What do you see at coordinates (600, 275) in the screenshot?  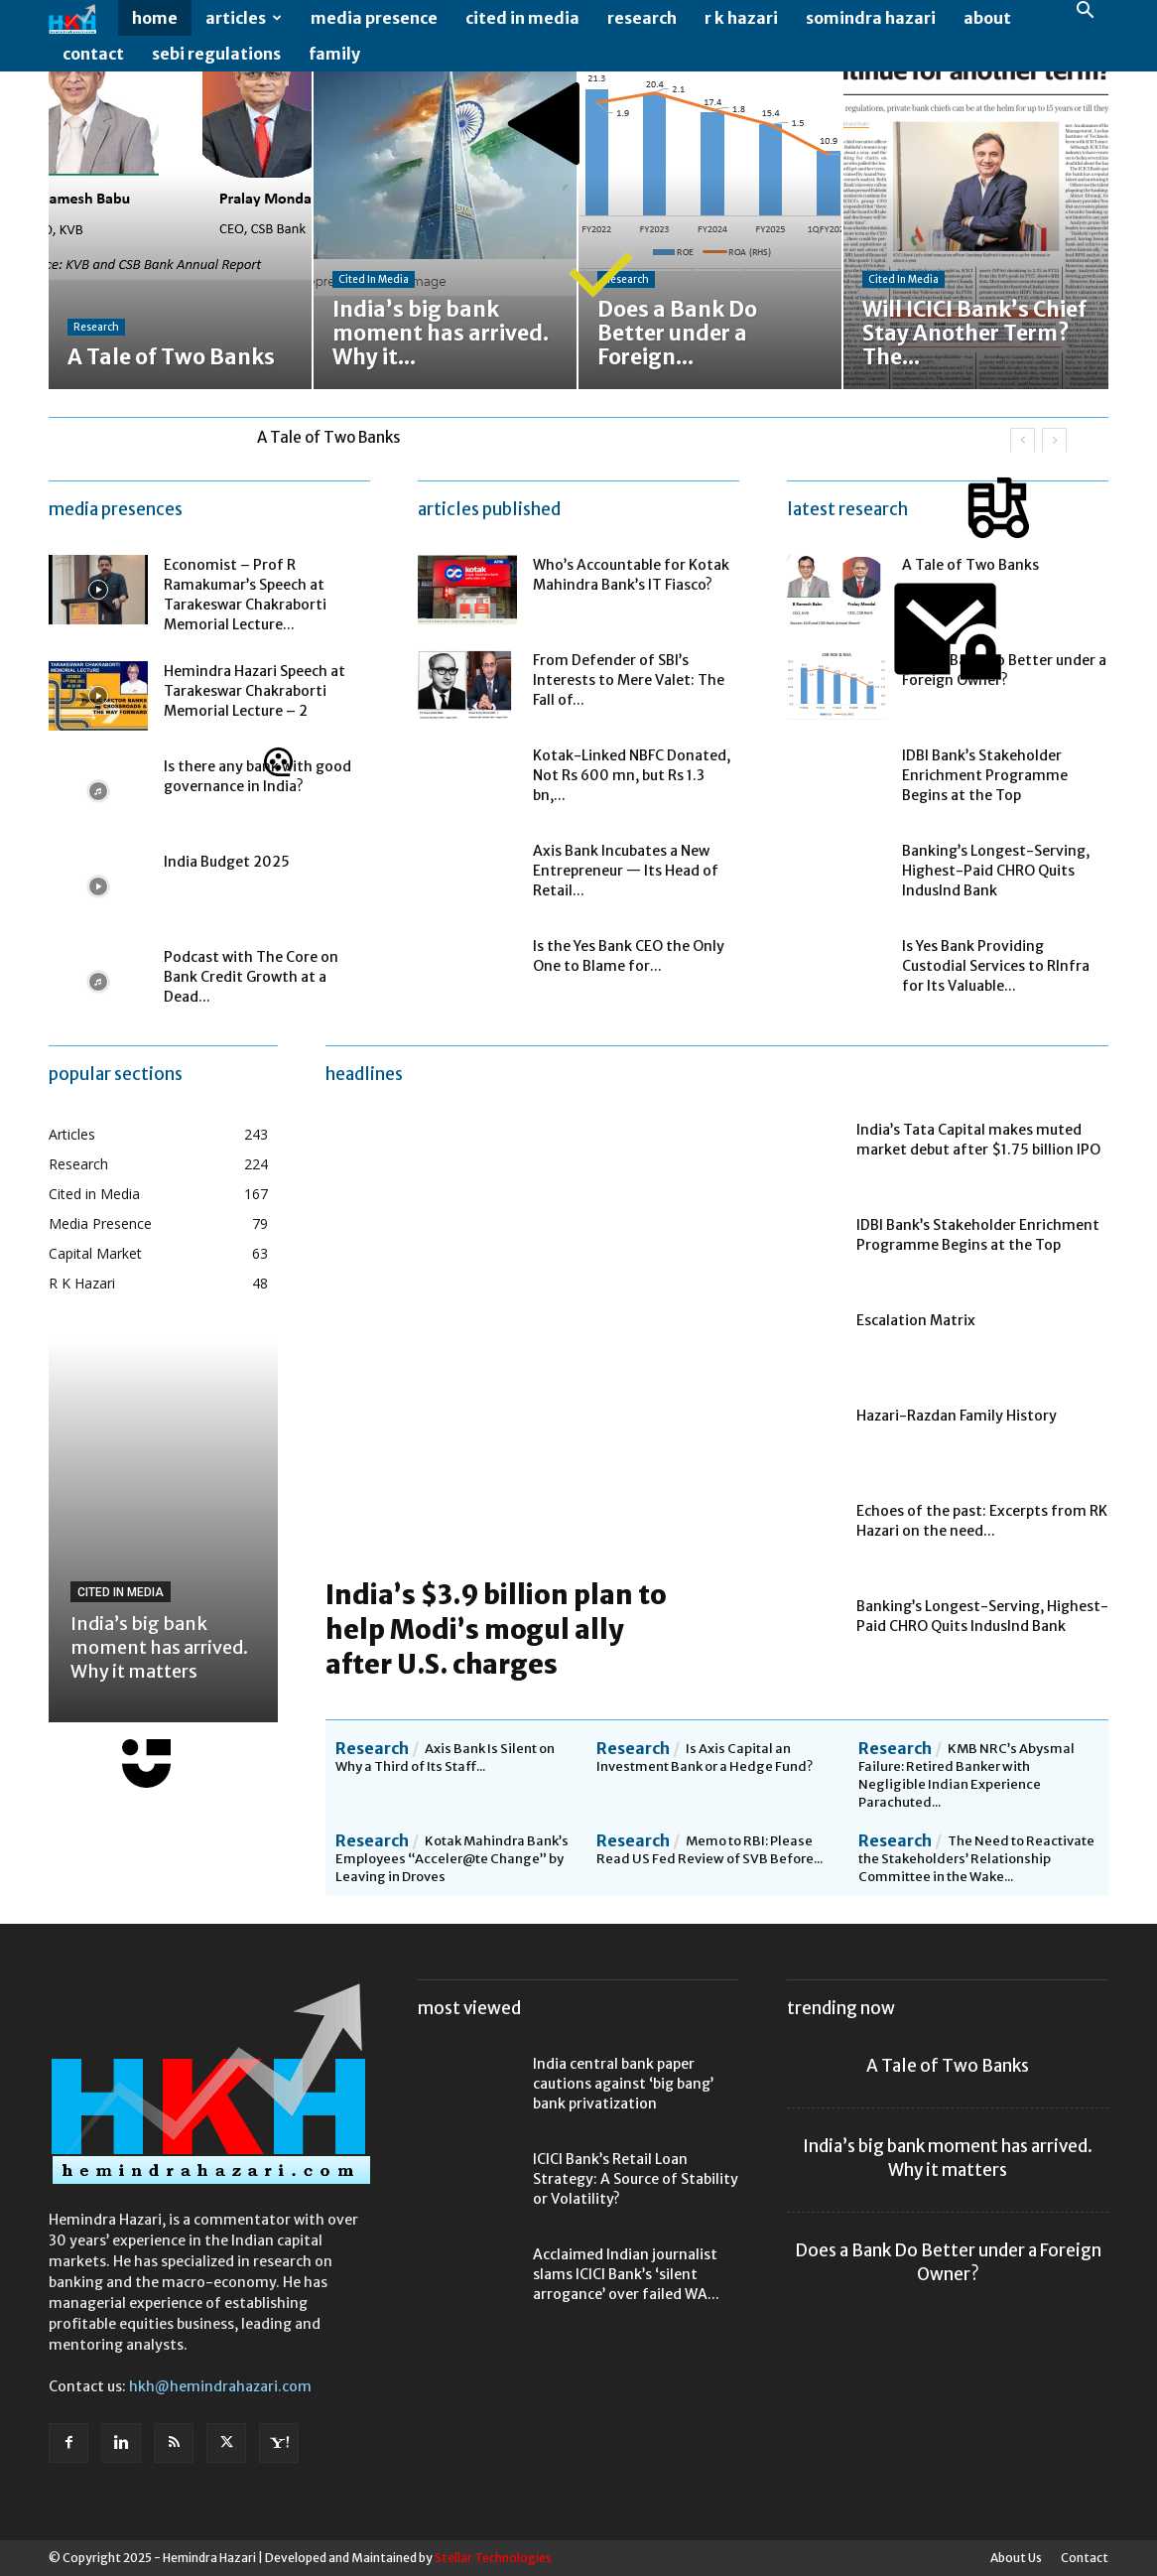 I see `confirm or submit an action` at bounding box center [600, 275].